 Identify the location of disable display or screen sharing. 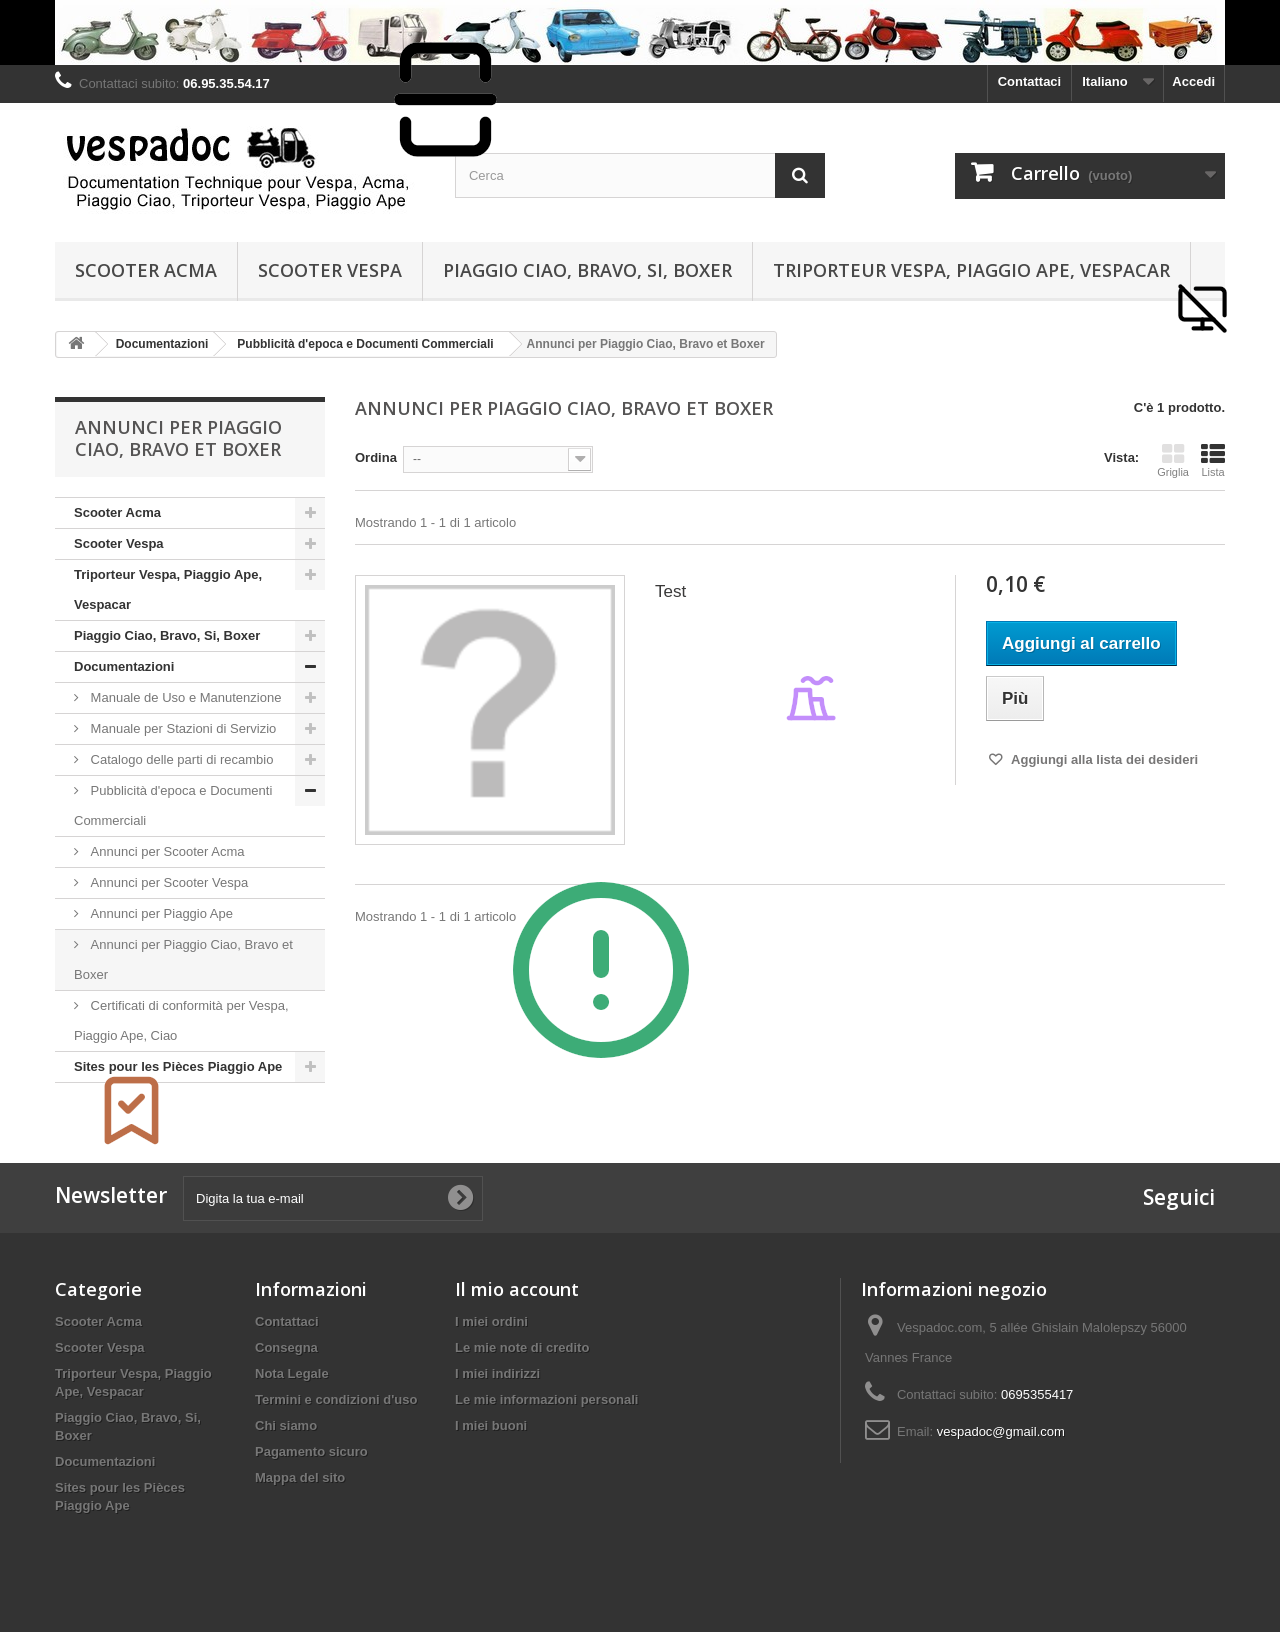
(1202, 308).